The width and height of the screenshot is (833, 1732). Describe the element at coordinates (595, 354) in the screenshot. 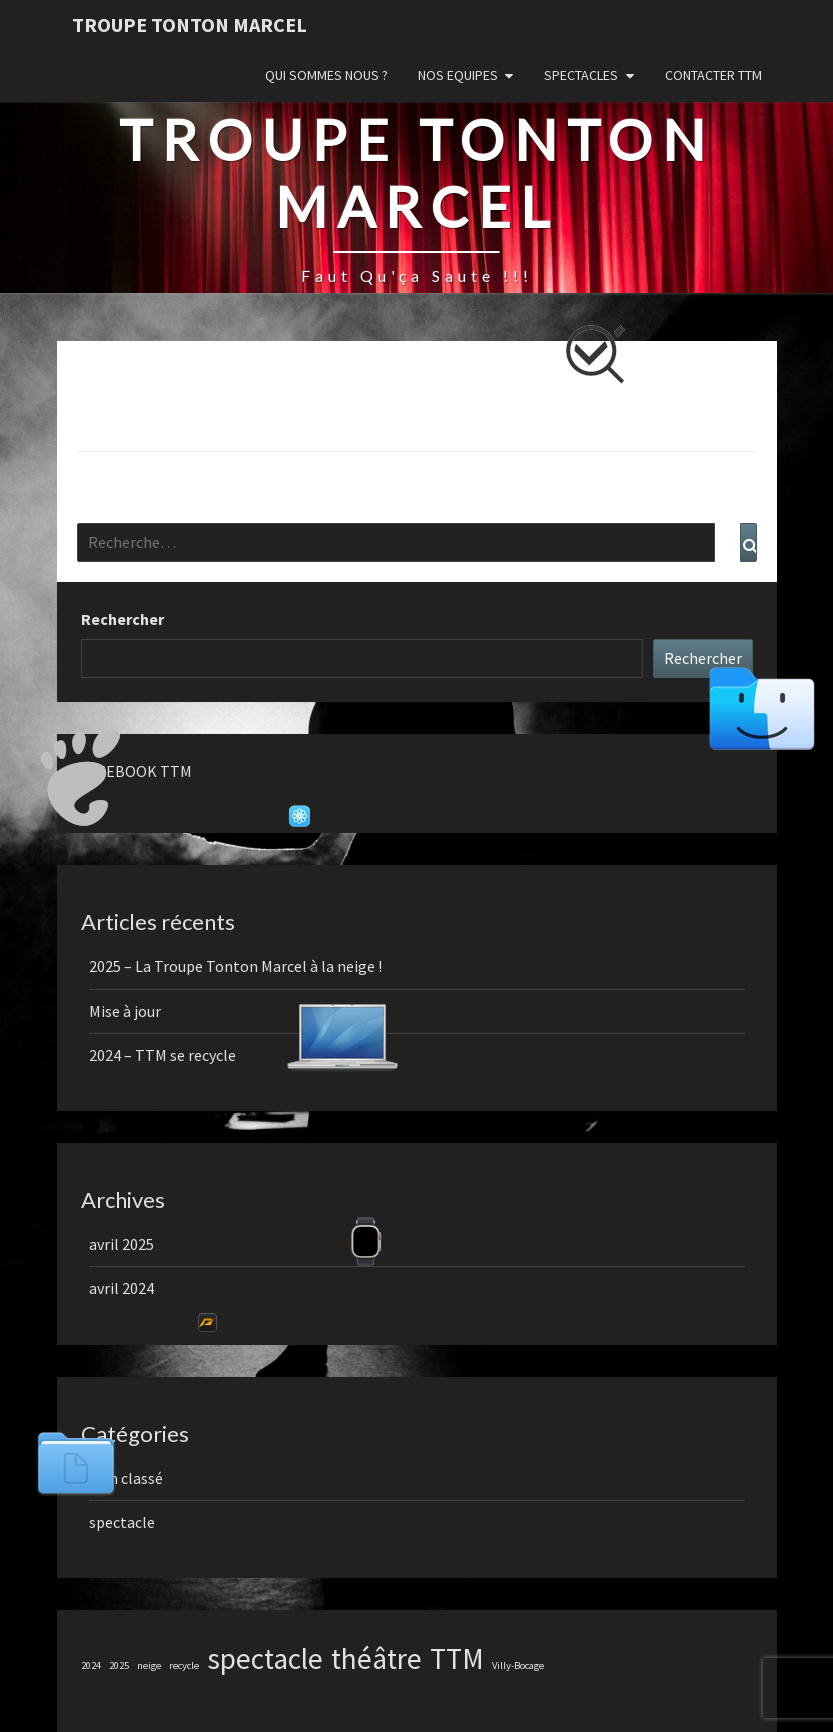

I see `open system configuration or setup assistant` at that location.